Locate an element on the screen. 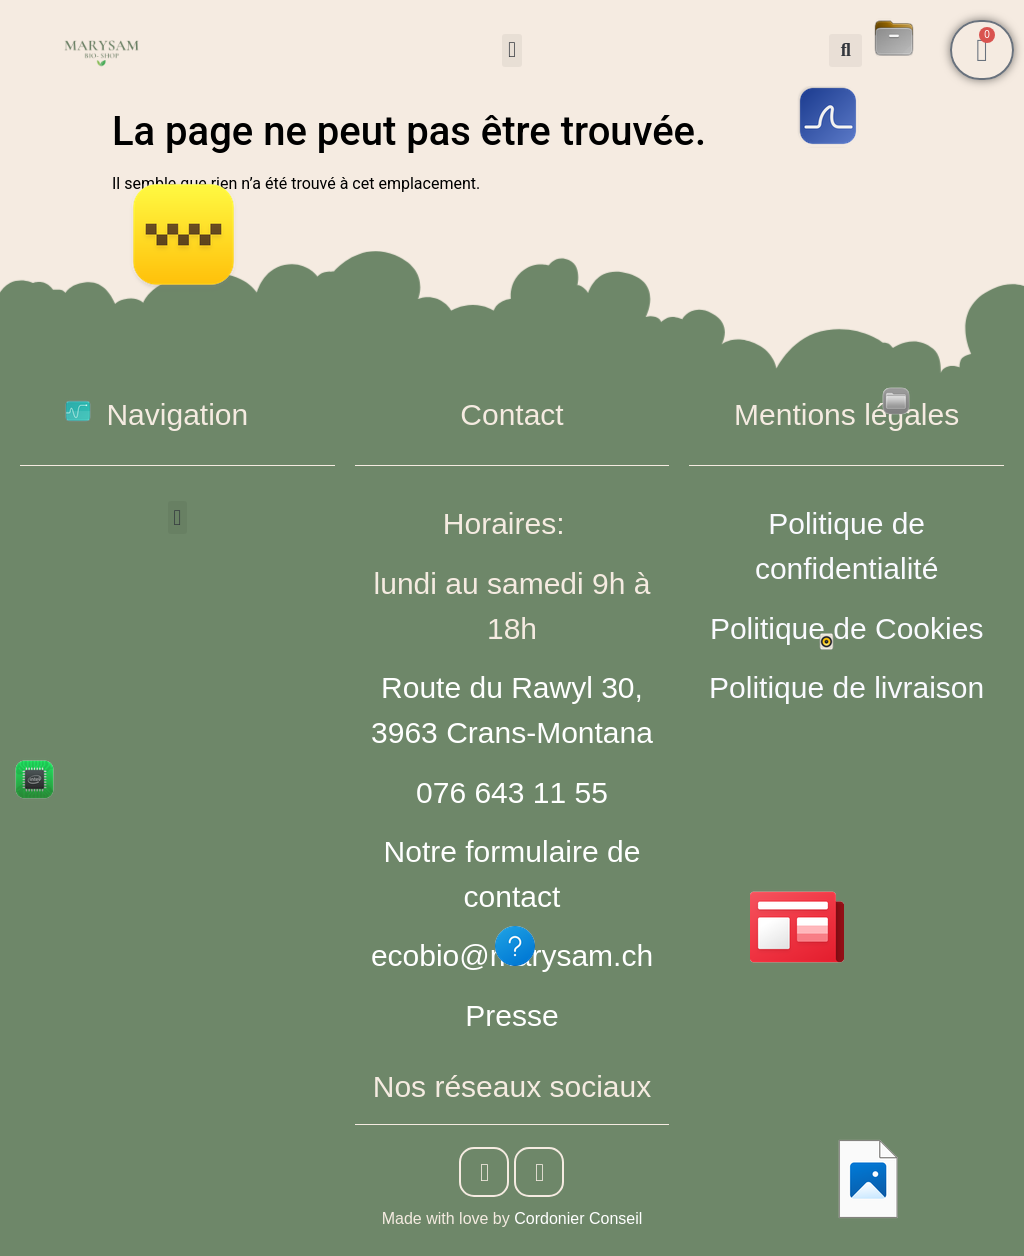  open the news app is located at coordinates (797, 927).